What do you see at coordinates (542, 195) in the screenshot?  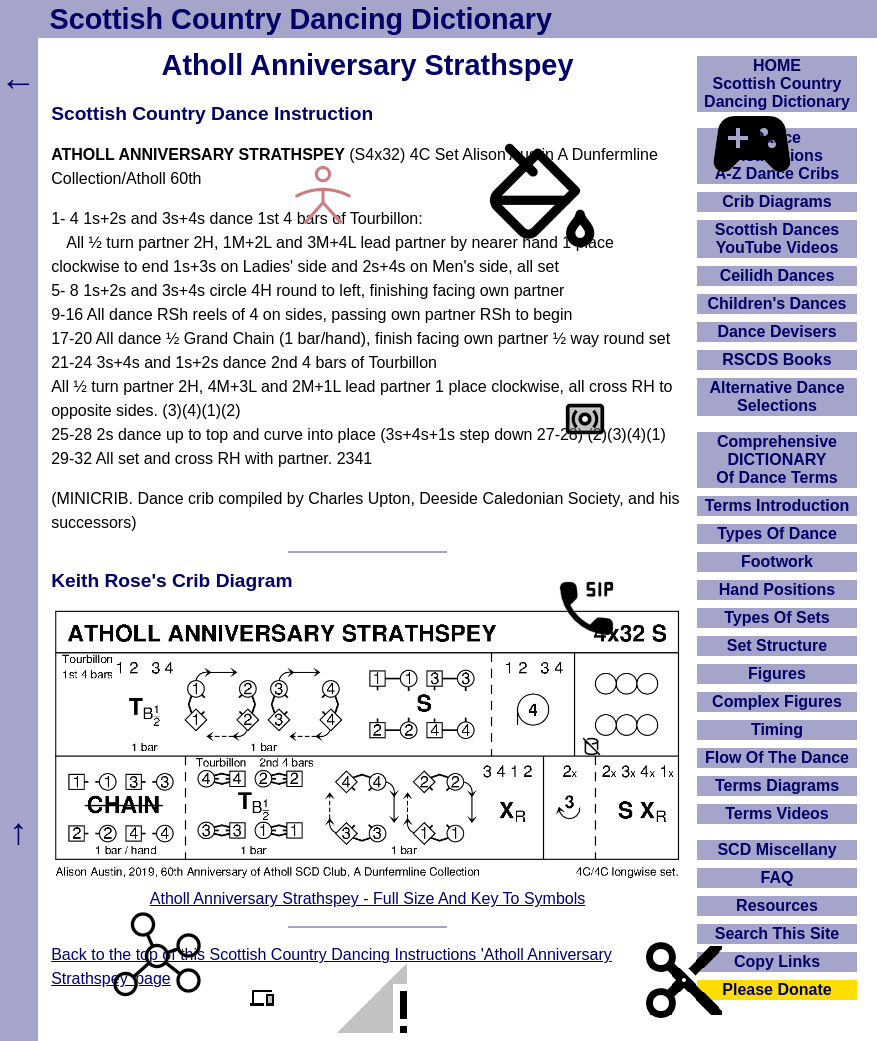 I see `fill an area with color` at bounding box center [542, 195].